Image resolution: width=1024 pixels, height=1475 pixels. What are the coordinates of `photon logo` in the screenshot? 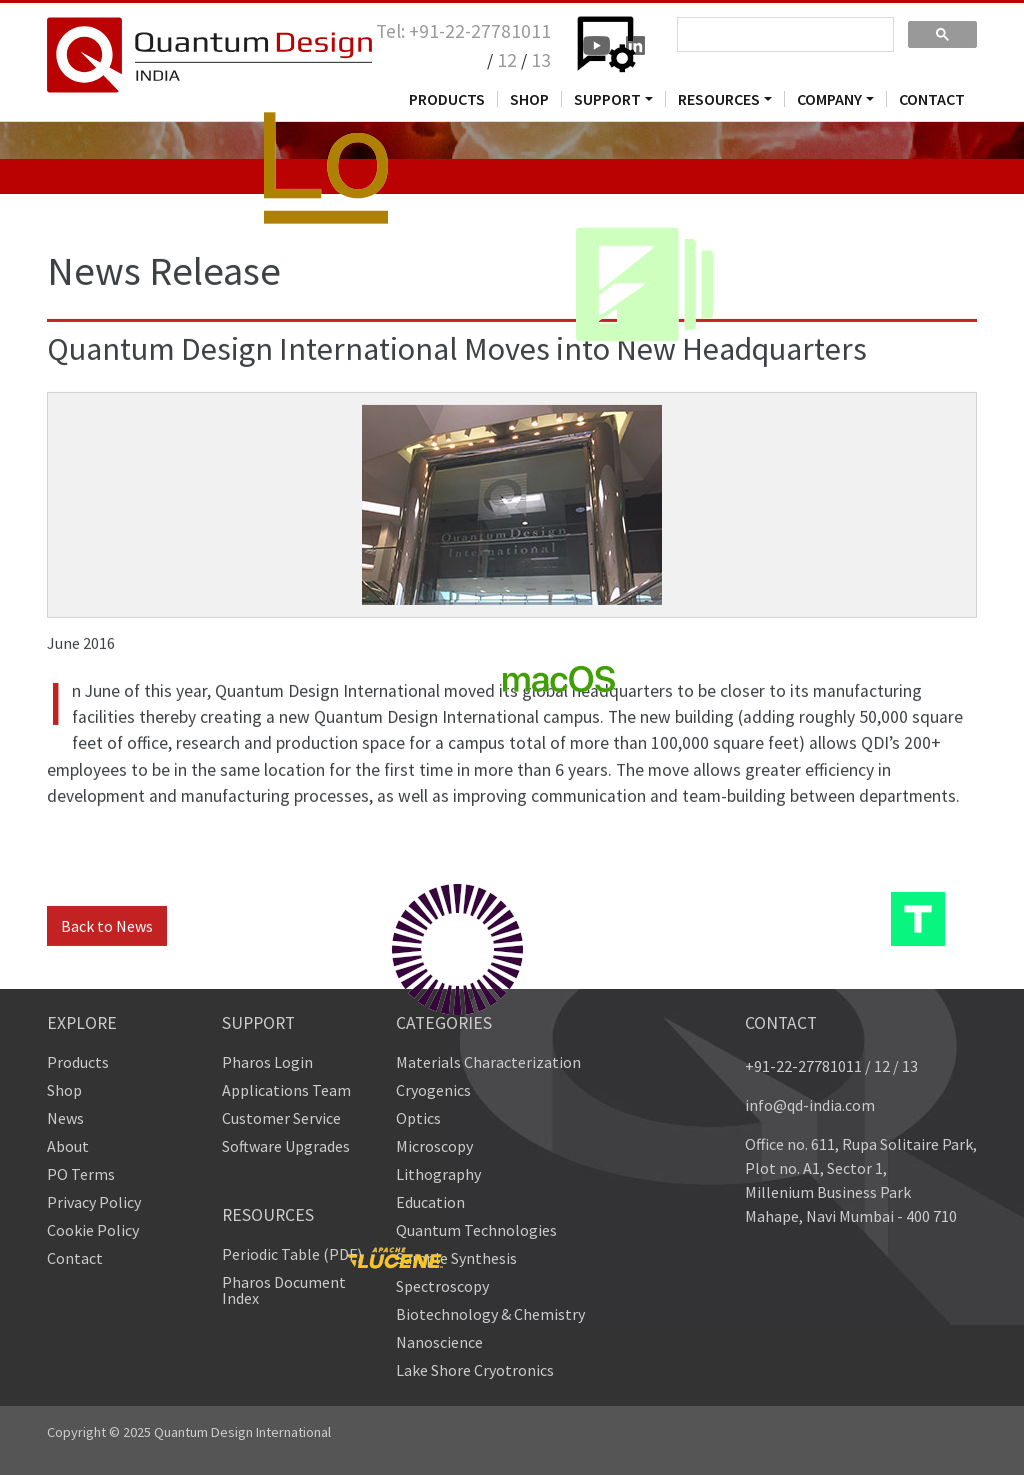 It's located at (457, 949).